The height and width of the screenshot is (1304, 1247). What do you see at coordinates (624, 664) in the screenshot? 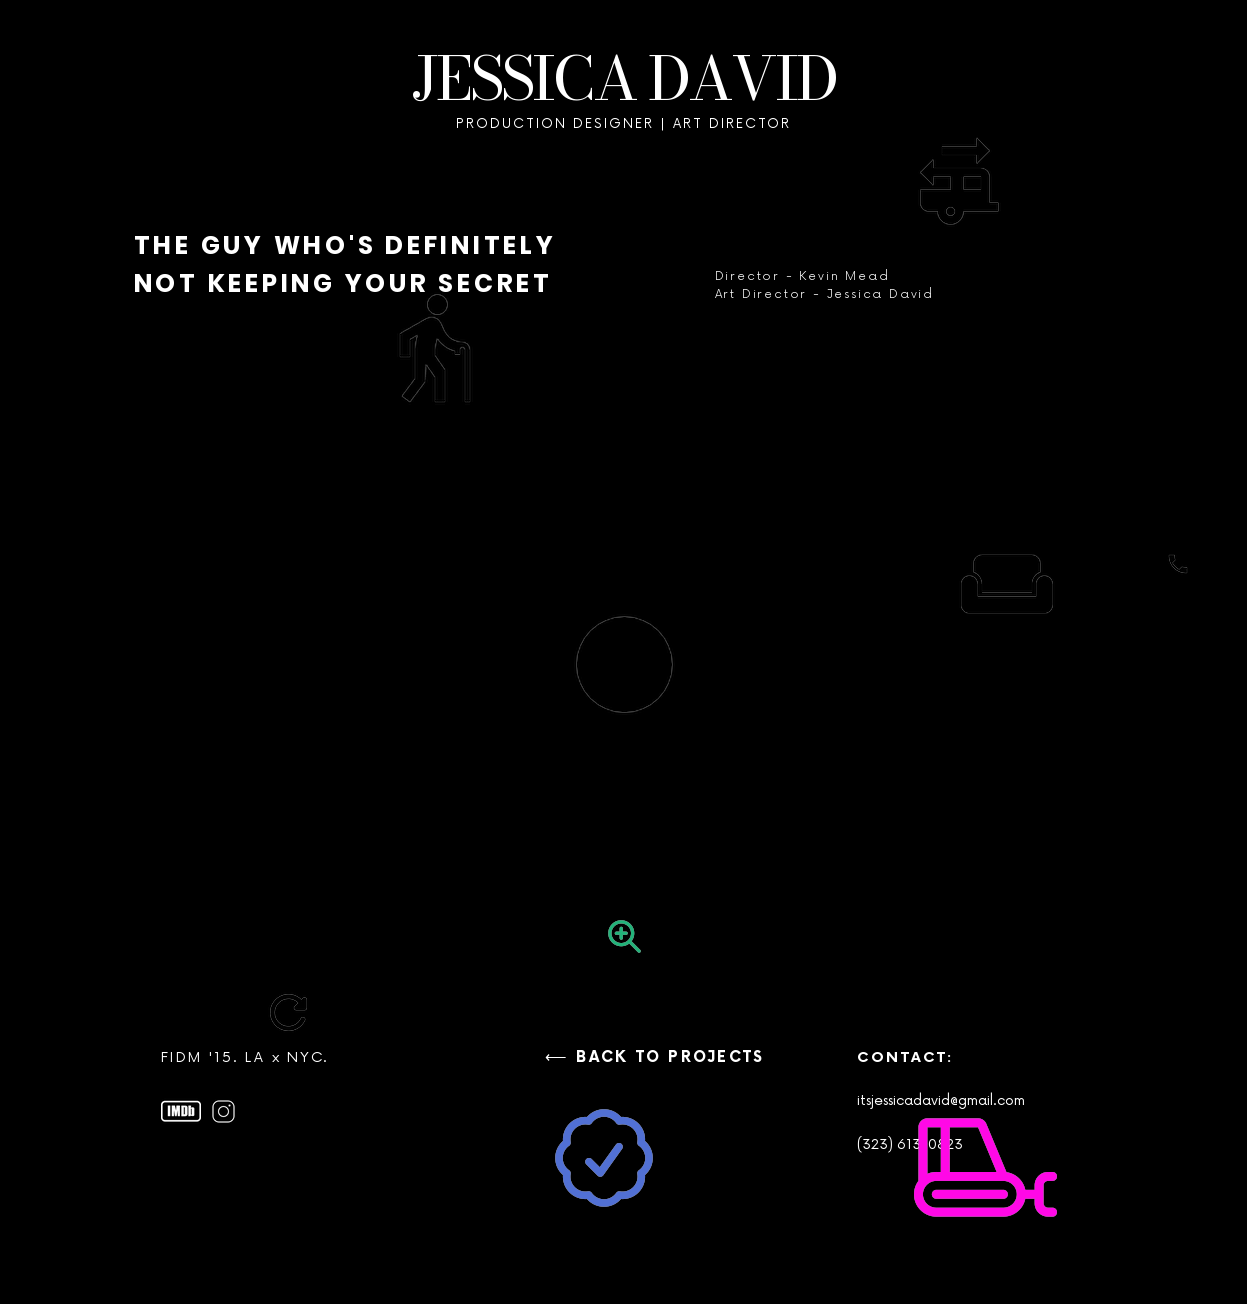
I see `indicates a filled or selected radio button option` at bounding box center [624, 664].